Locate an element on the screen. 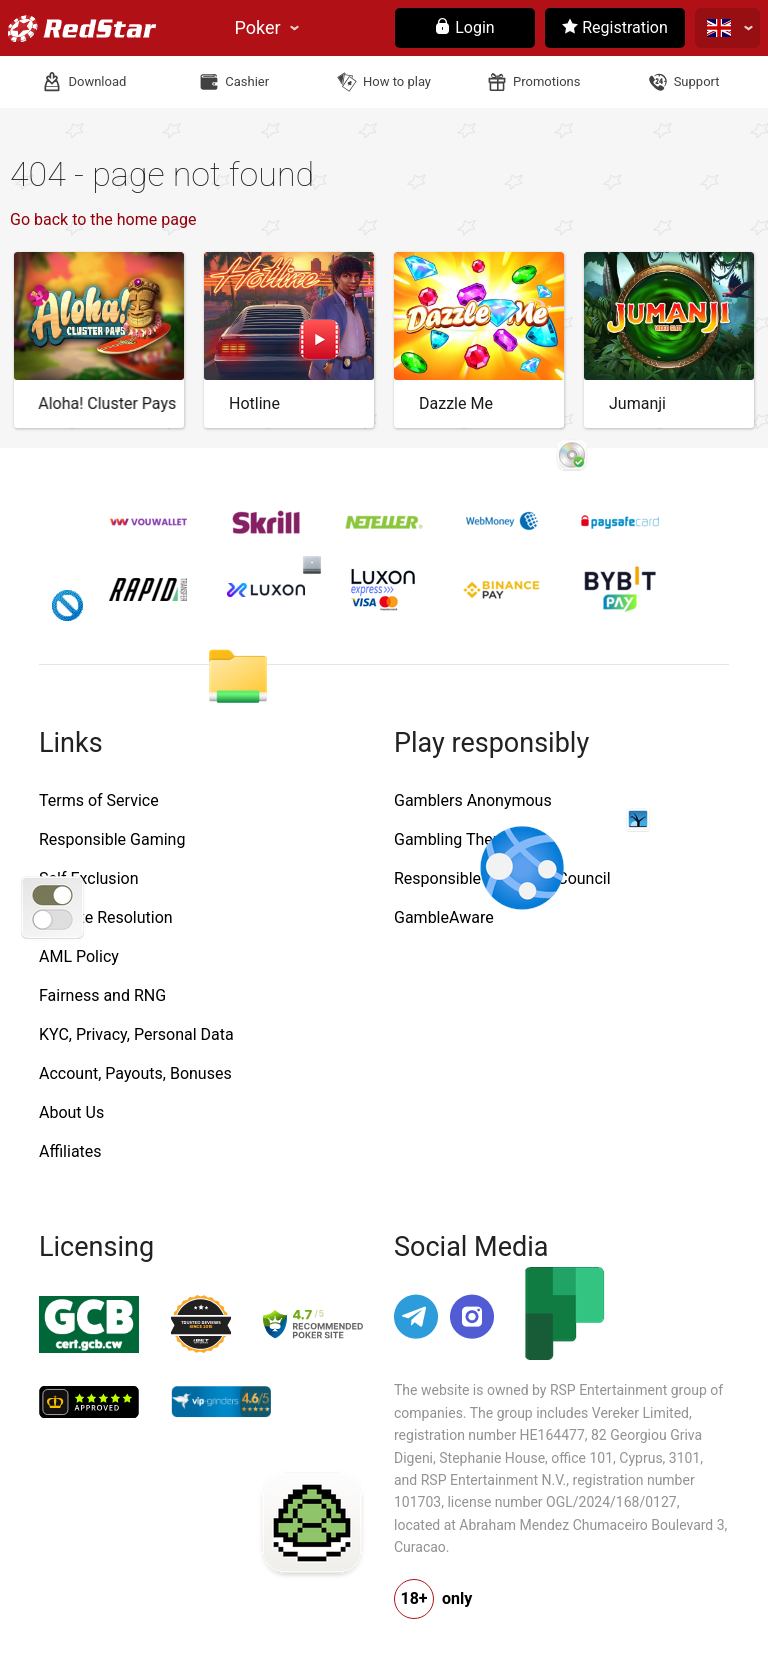 This screenshot has height=1667, width=768. indicates access denied or permission blocked is located at coordinates (67, 605).